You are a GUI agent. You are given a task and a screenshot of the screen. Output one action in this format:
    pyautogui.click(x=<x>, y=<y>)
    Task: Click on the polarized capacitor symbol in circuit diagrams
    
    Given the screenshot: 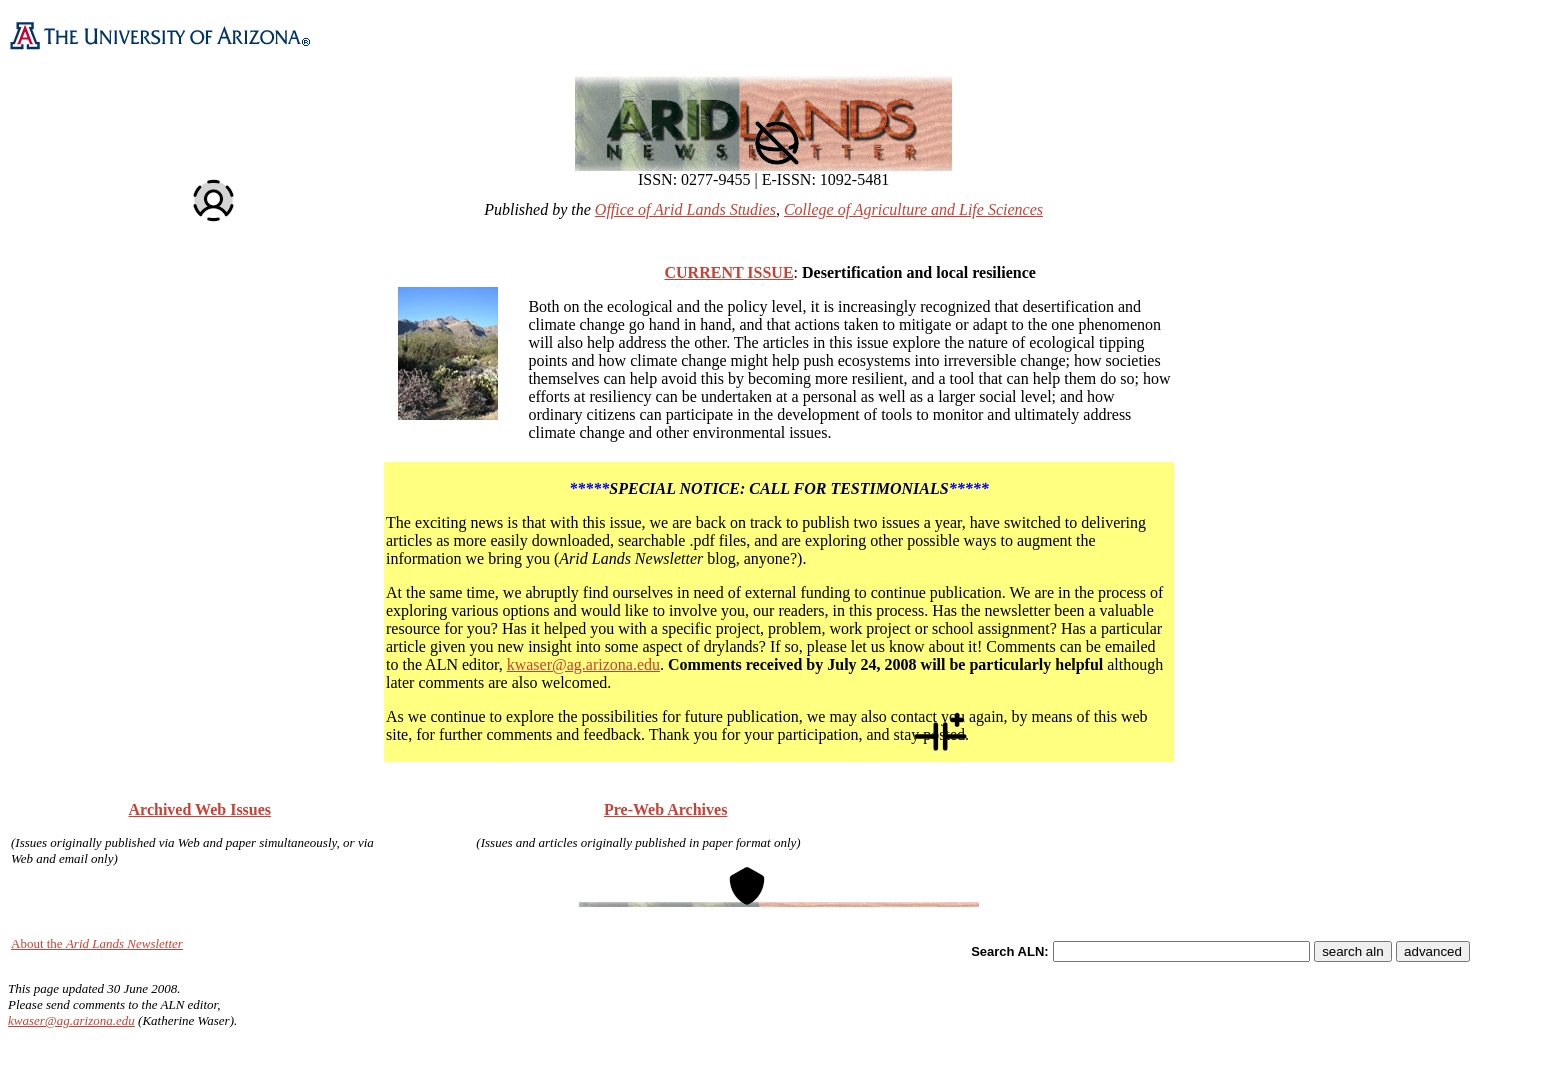 What is the action you would take?
    pyautogui.click(x=940, y=736)
    